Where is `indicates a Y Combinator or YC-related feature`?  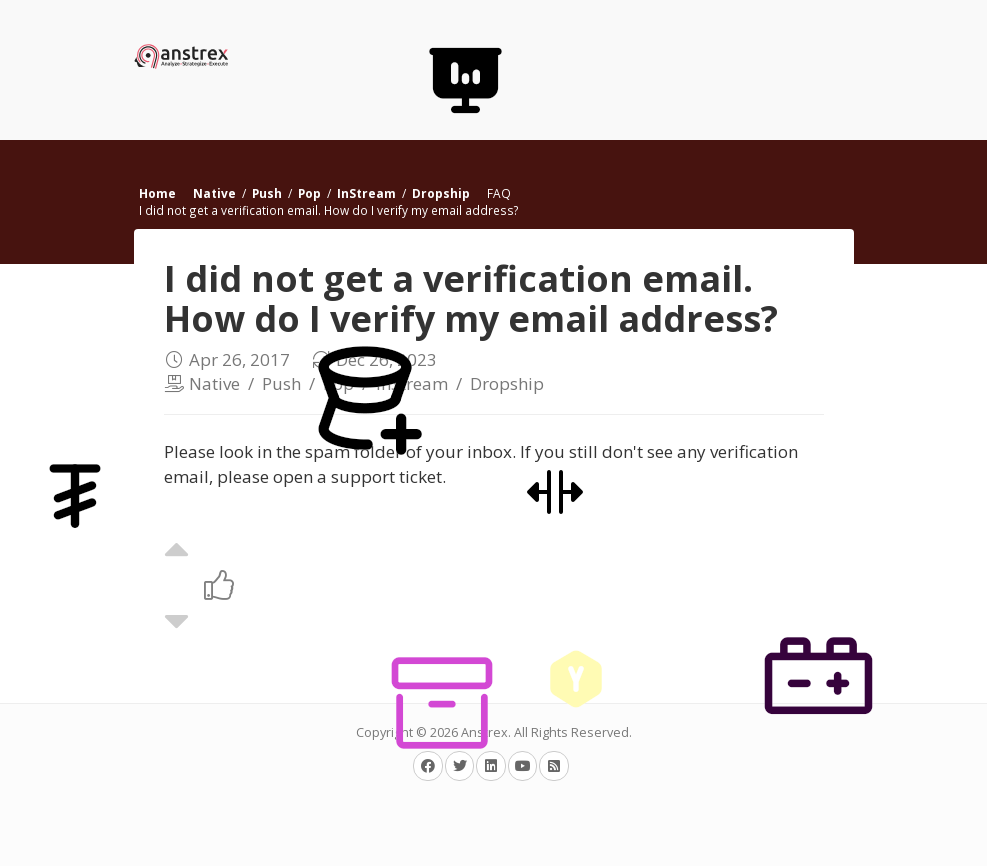
indicates a Y Combinator or YC-related feature is located at coordinates (576, 679).